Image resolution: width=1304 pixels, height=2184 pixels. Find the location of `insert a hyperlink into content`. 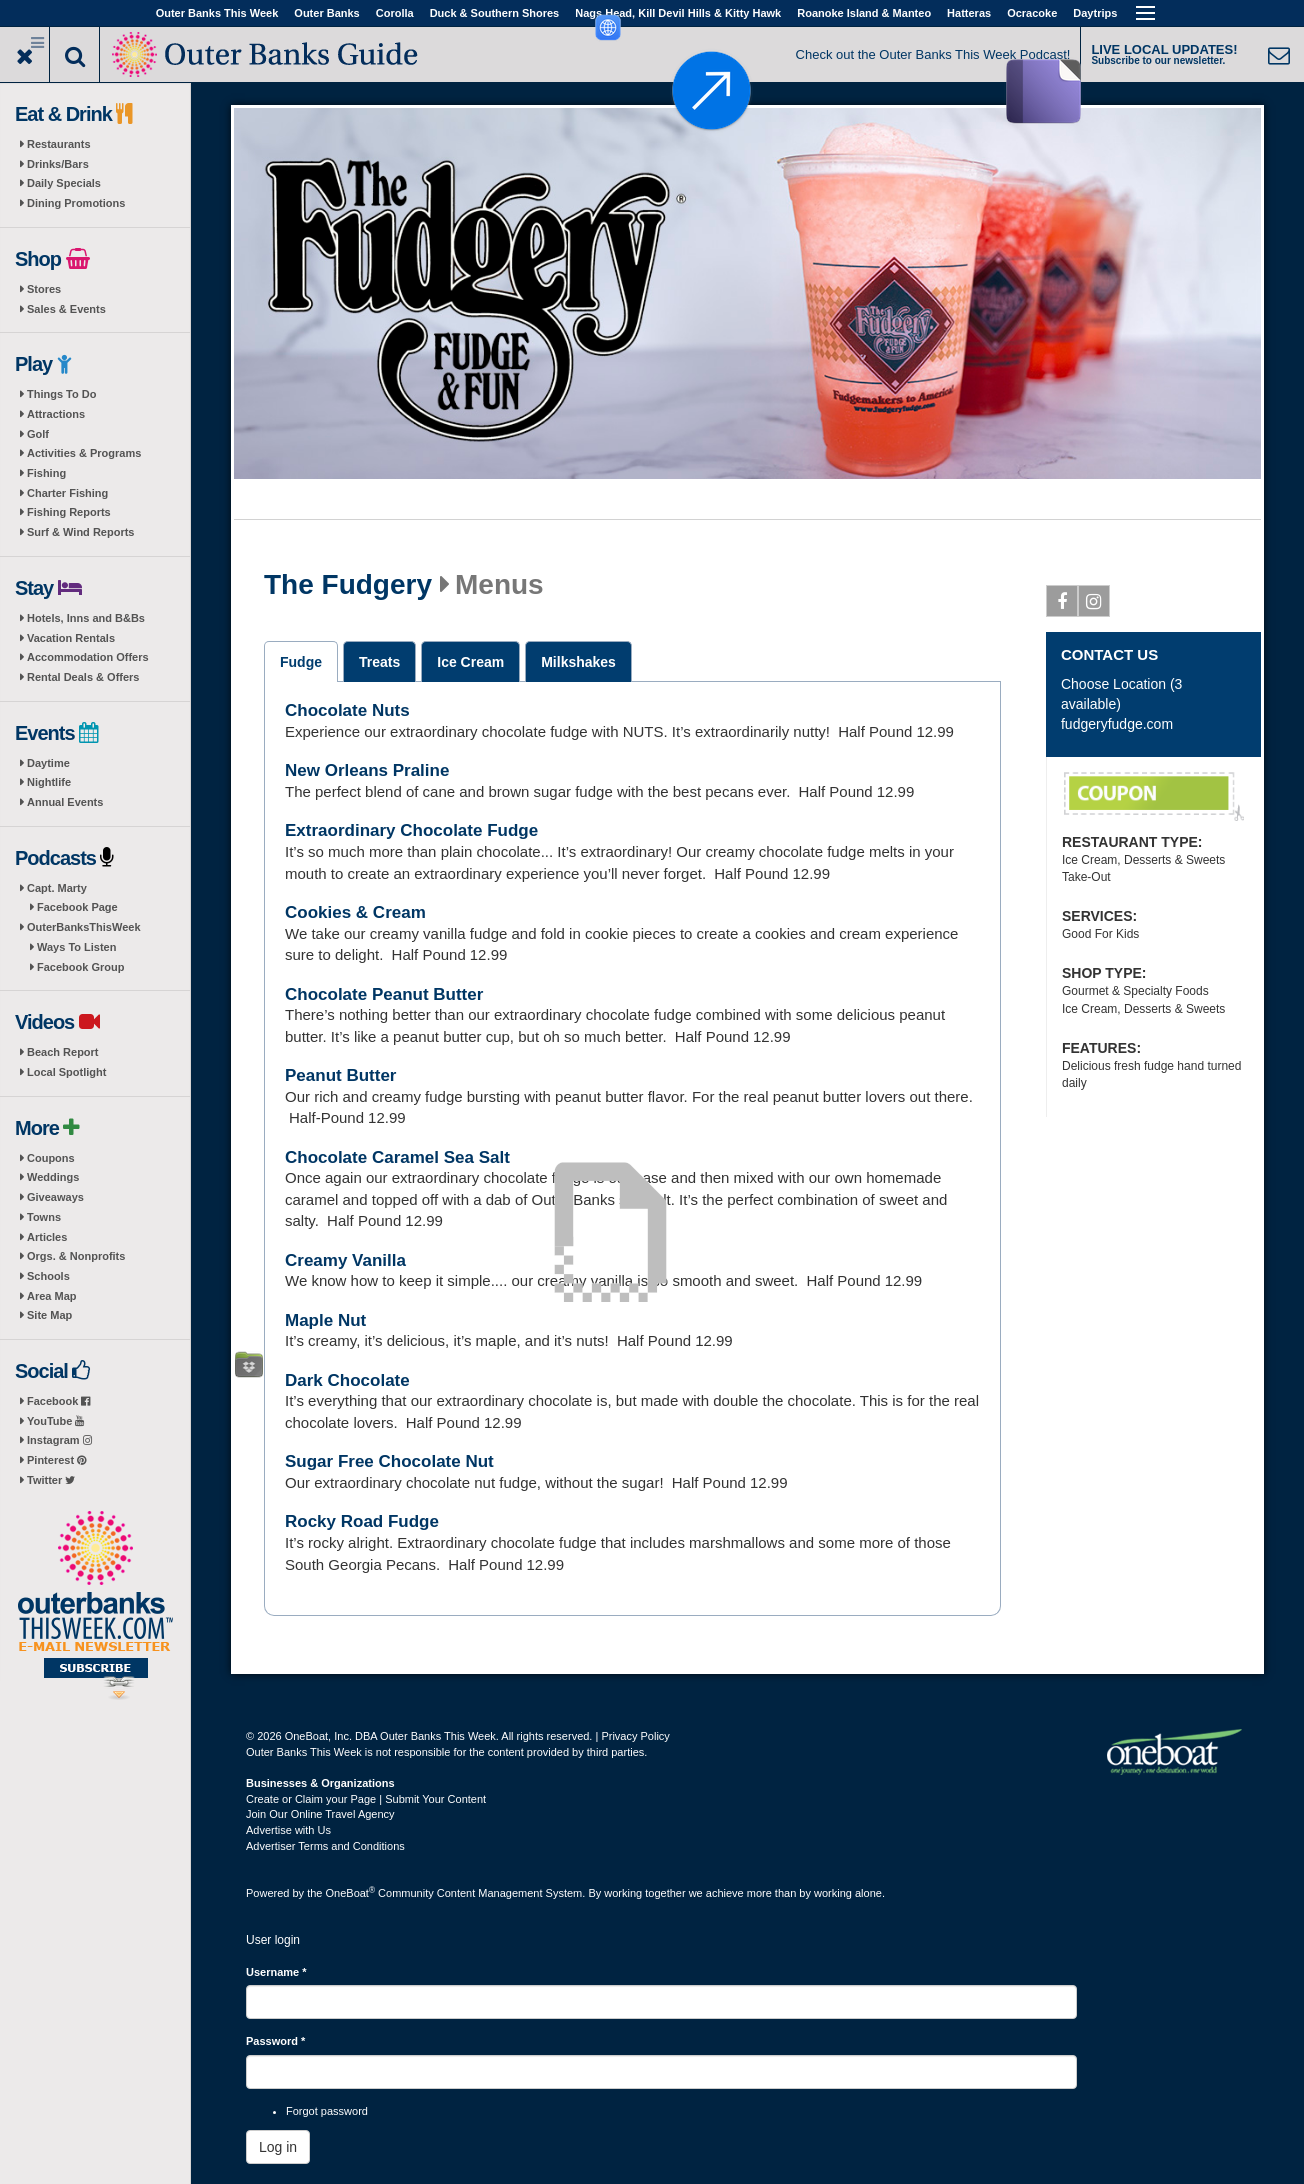

insert a hyperlink into content is located at coordinates (119, 1684).